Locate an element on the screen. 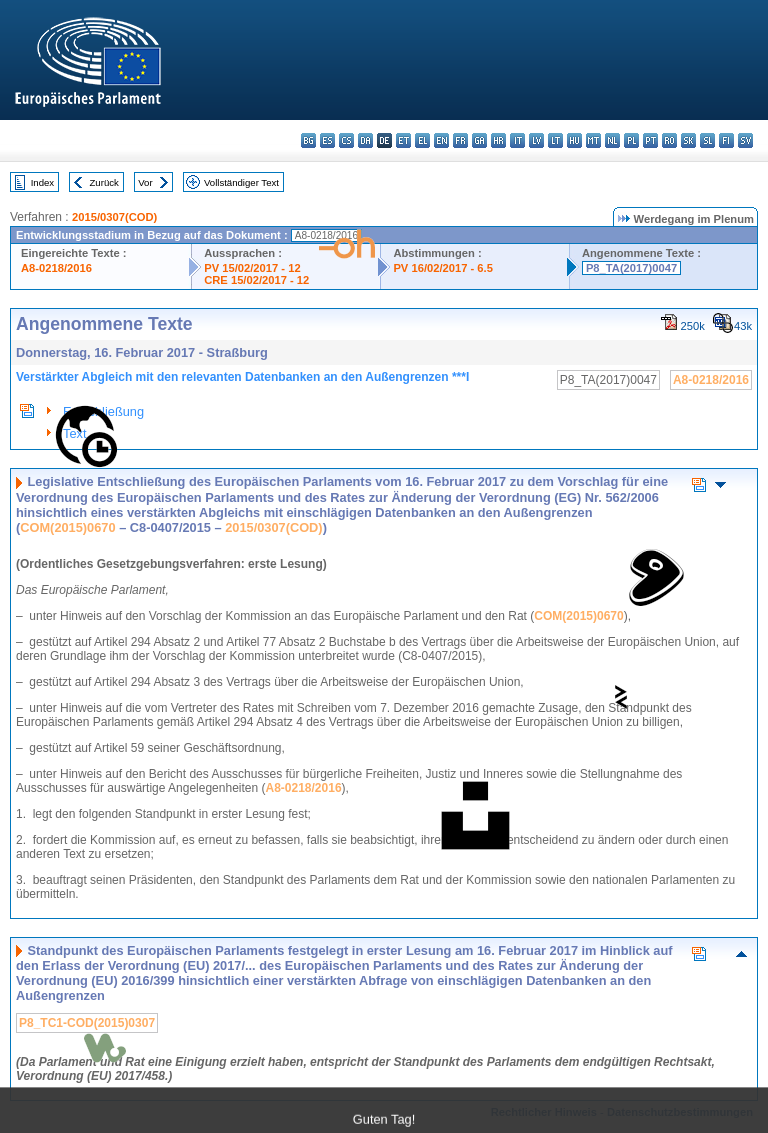  view or change time zone settings is located at coordinates (85, 435).